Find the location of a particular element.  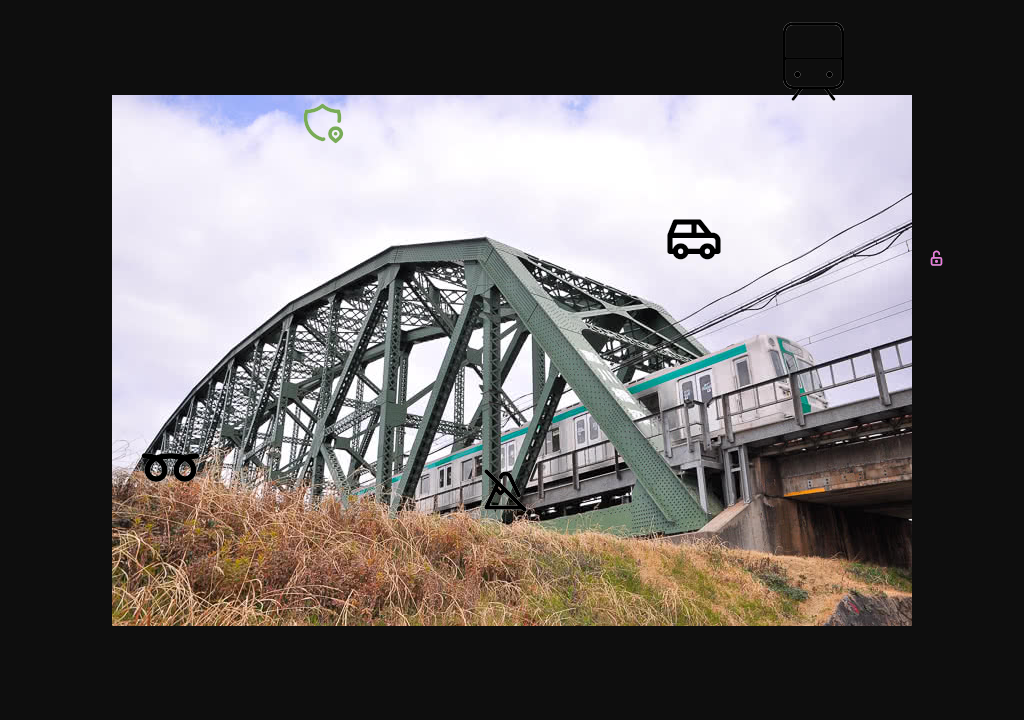

access train or rail transit options is located at coordinates (813, 58).